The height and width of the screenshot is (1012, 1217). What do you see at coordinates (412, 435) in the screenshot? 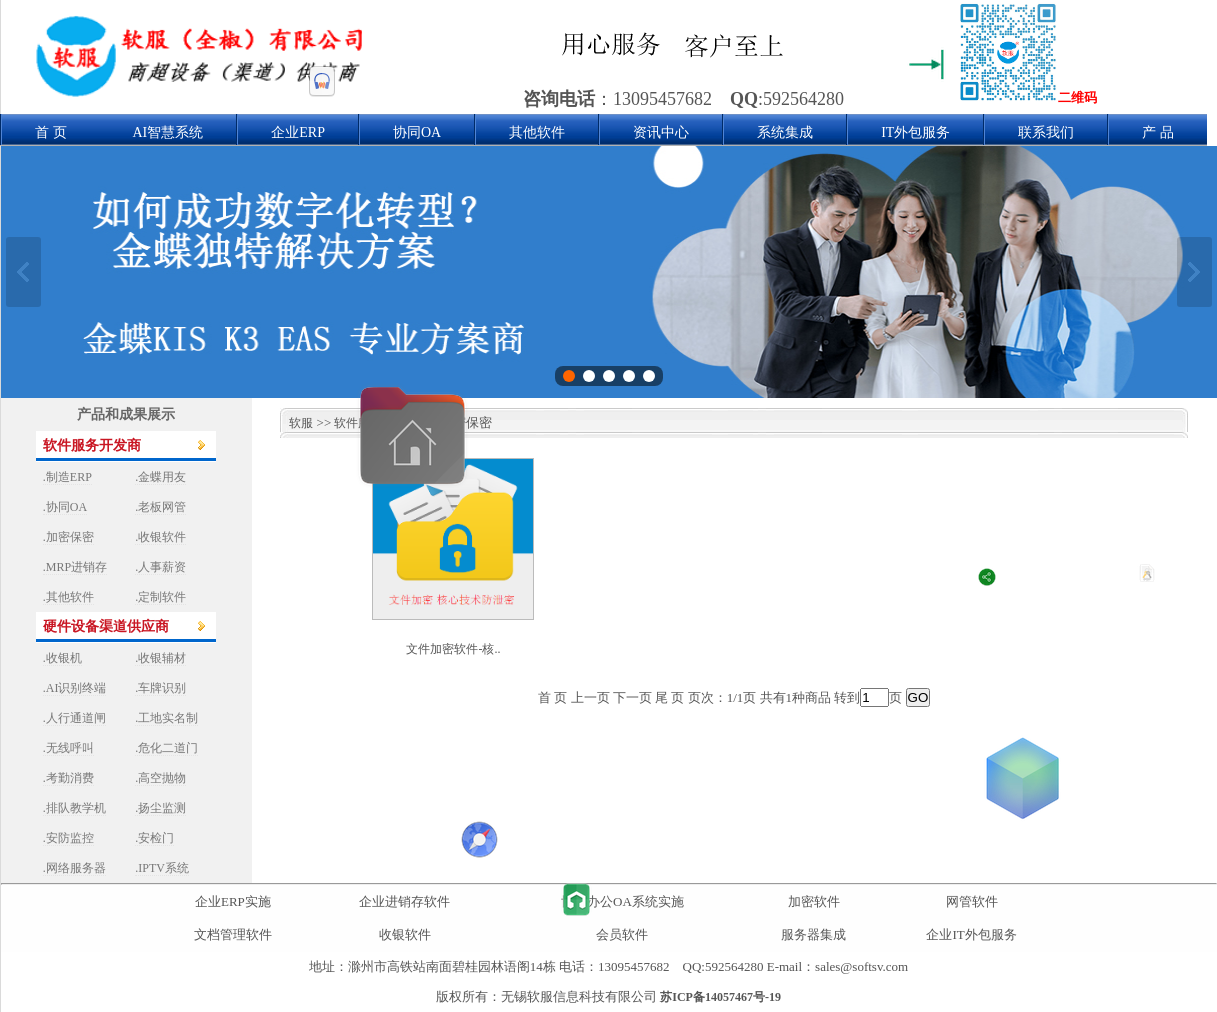
I see `access your home folder` at bounding box center [412, 435].